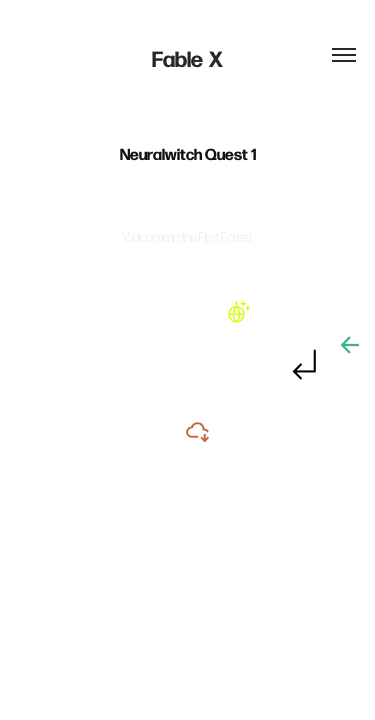 The height and width of the screenshot is (720, 375). What do you see at coordinates (238, 312) in the screenshot?
I see `access party or event mode` at bounding box center [238, 312].